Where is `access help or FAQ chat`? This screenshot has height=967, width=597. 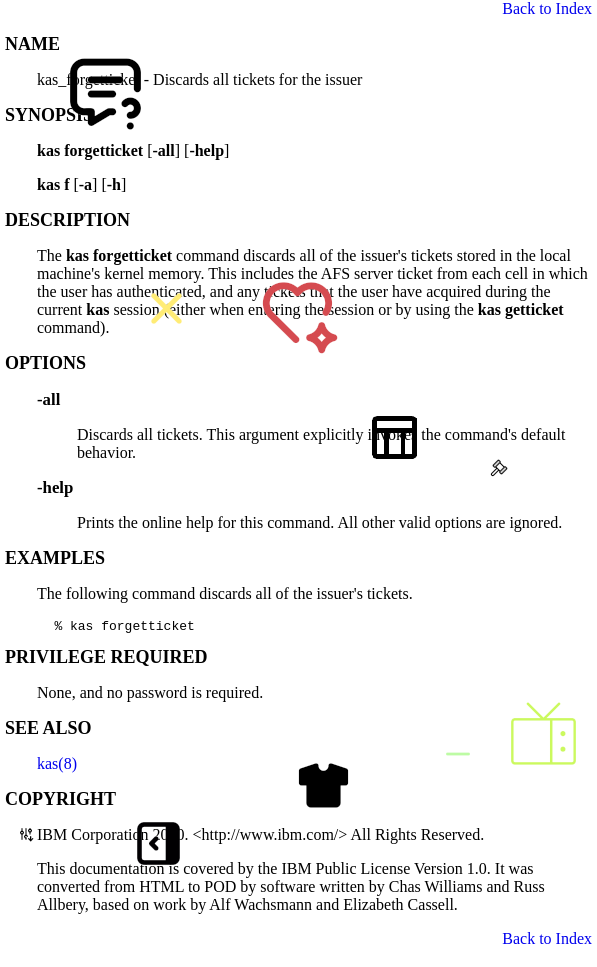 access help or FAQ chat is located at coordinates (105, 90).